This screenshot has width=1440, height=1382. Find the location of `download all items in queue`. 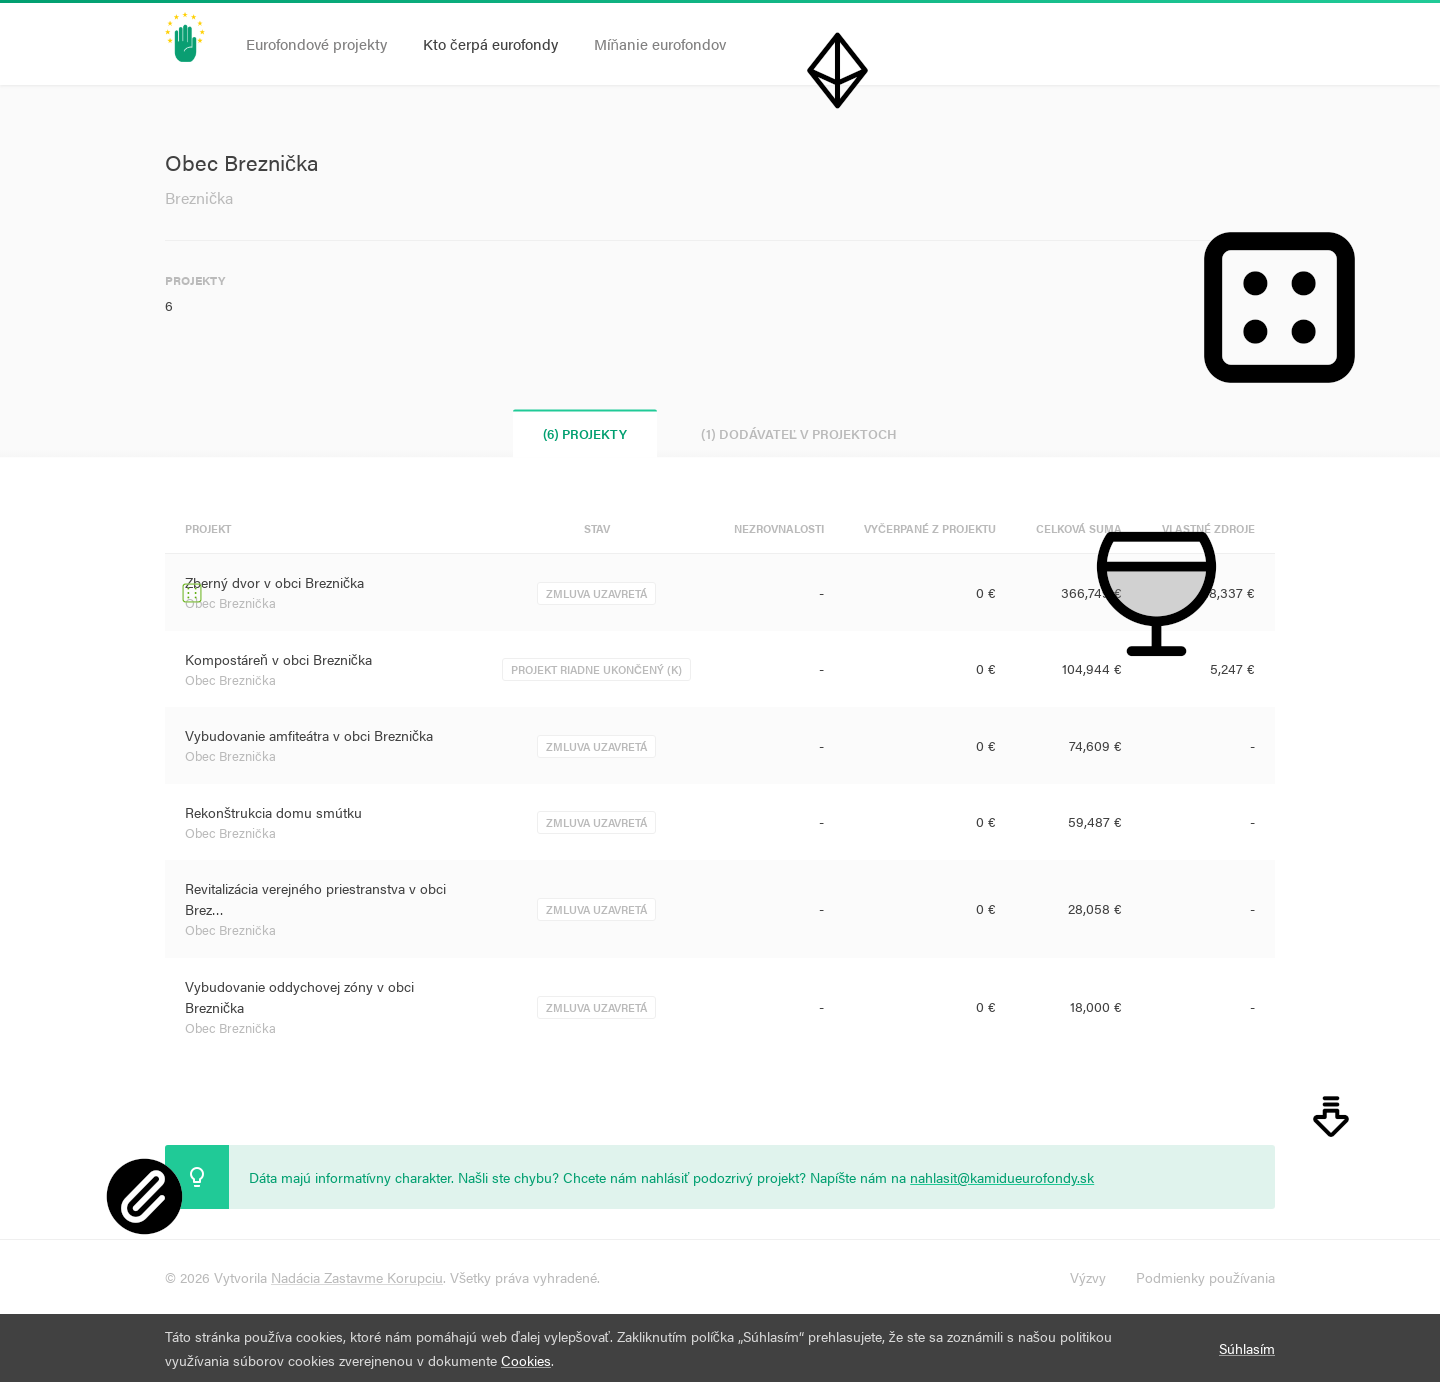

download all items in queue is located at coordinates (1331, 1117).